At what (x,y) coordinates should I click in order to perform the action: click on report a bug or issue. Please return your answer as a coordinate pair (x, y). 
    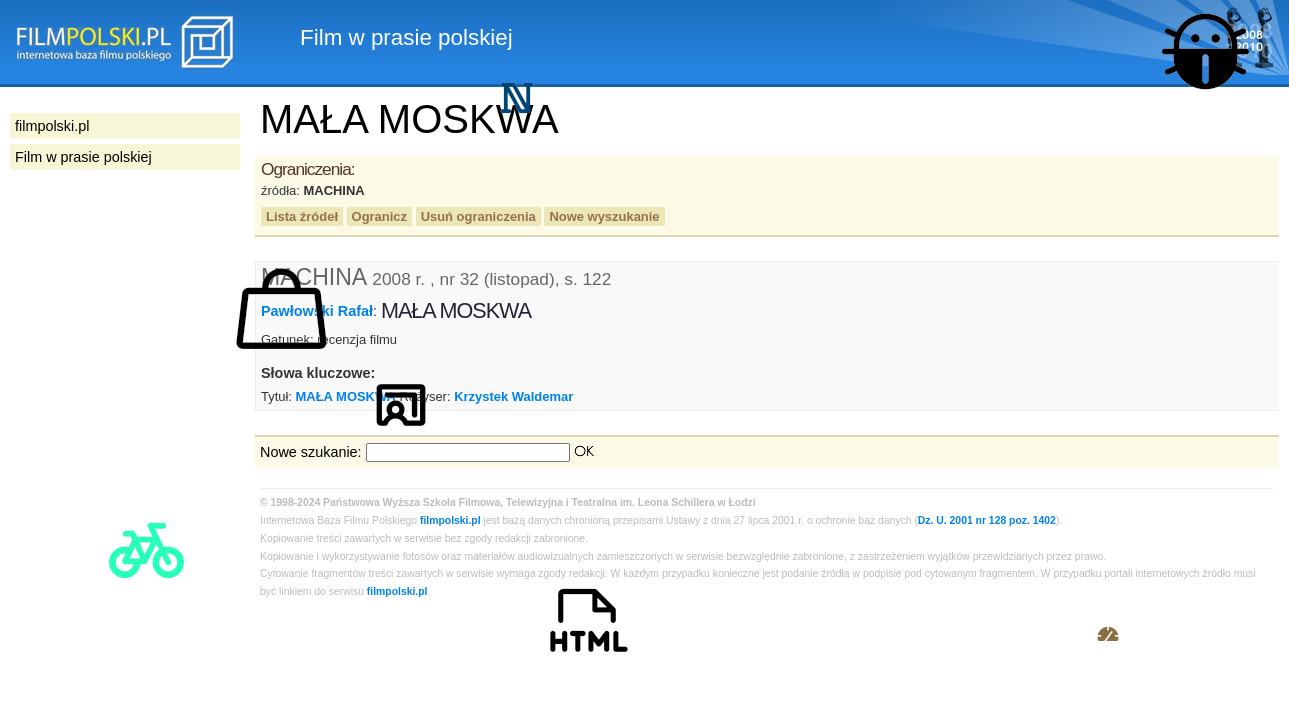
    Looking at the image, I should click on (1205, 51).